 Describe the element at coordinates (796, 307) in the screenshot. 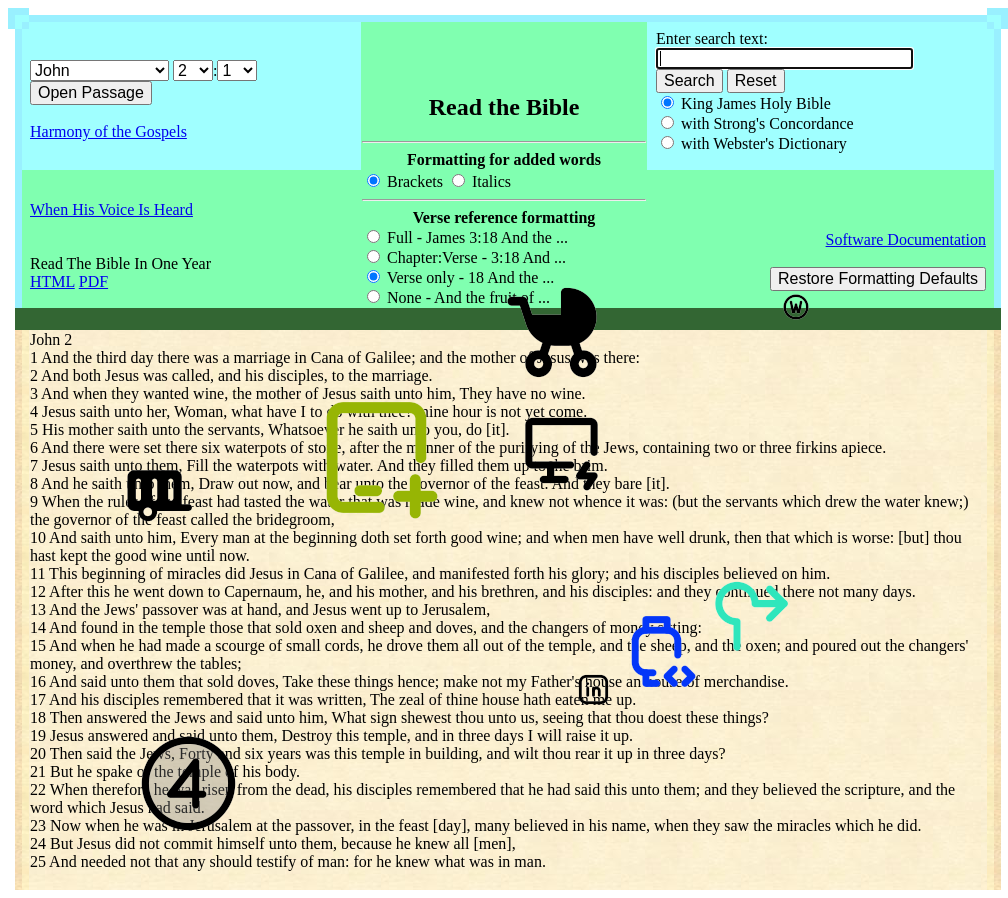

I see `laundry care symbol indicating wash dry setting` at that location.